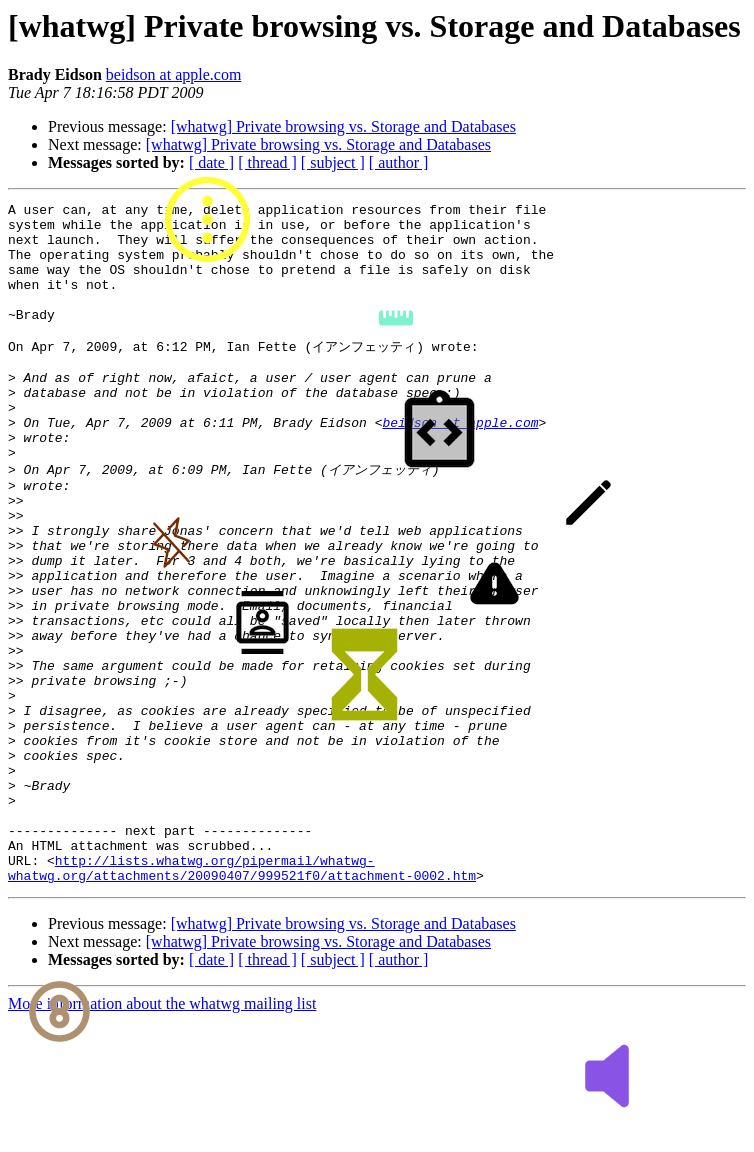  Describe the element at coordinates (396, 318) in the screenshot. I see `measure horizontal distance or width` at that location.